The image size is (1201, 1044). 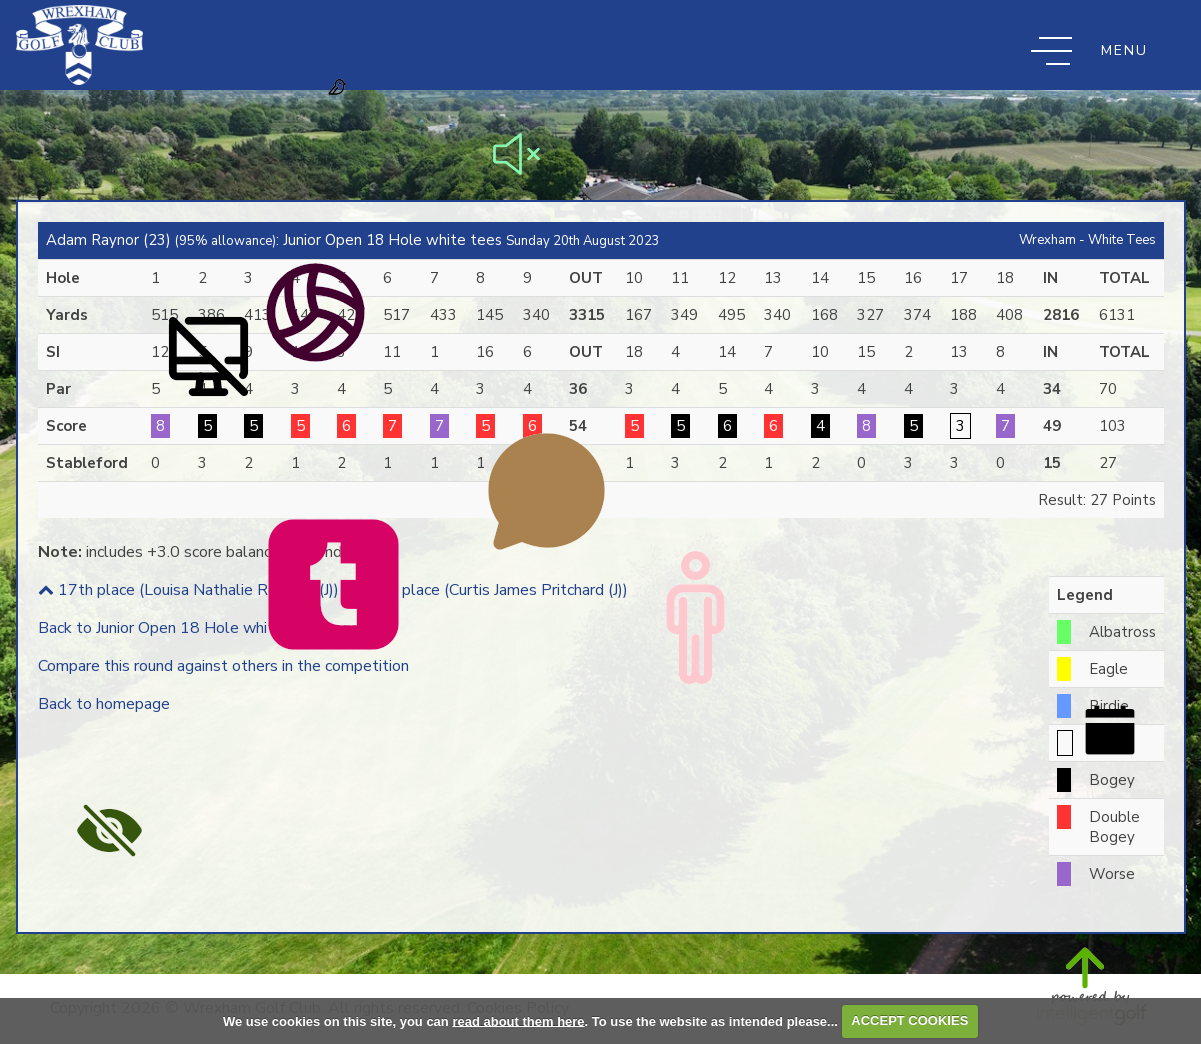 What do you see at coordinates (546, 491) in the screenshot?
I see `open chat or messaging` at bounding box center [546, 491].